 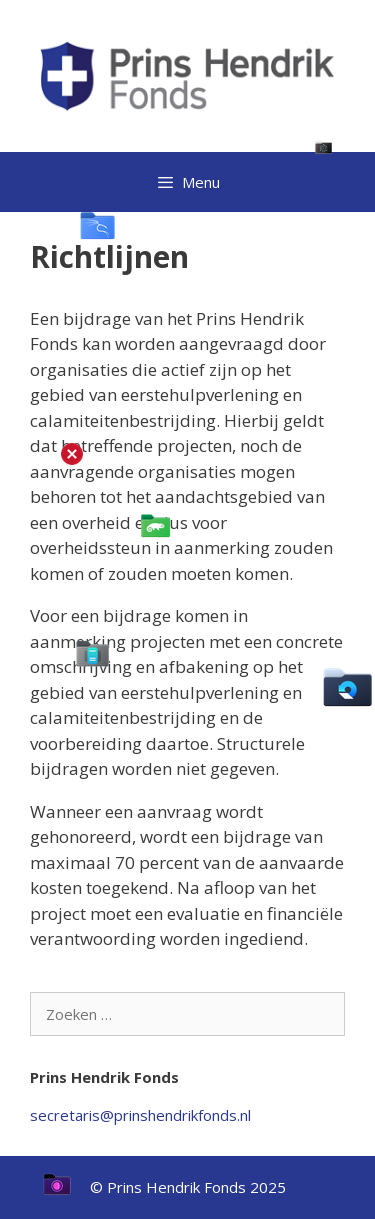 I want to click on open folder containing electron app files, so click(x=323, y=147).